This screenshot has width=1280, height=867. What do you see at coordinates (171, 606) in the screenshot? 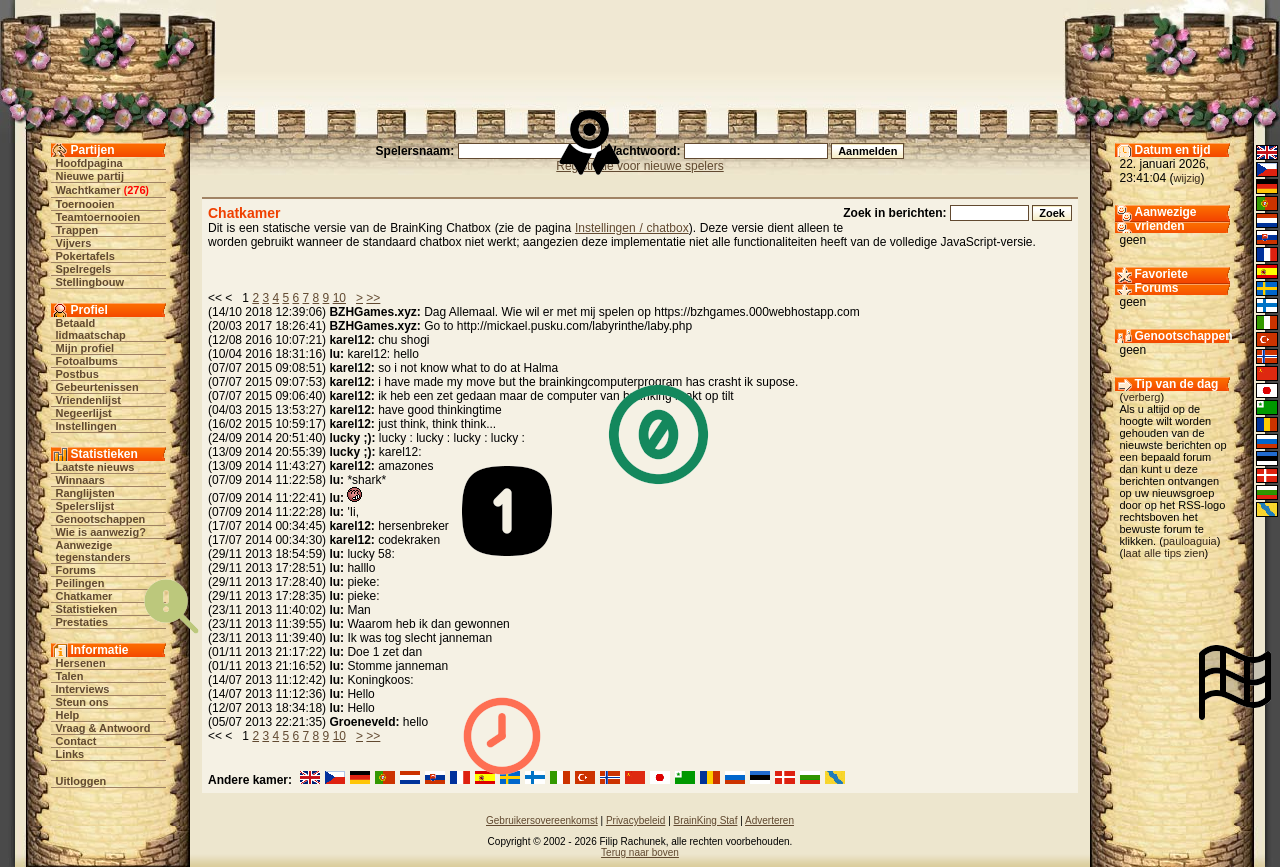
I see `search error or warning` at bounding box center [171, 606].